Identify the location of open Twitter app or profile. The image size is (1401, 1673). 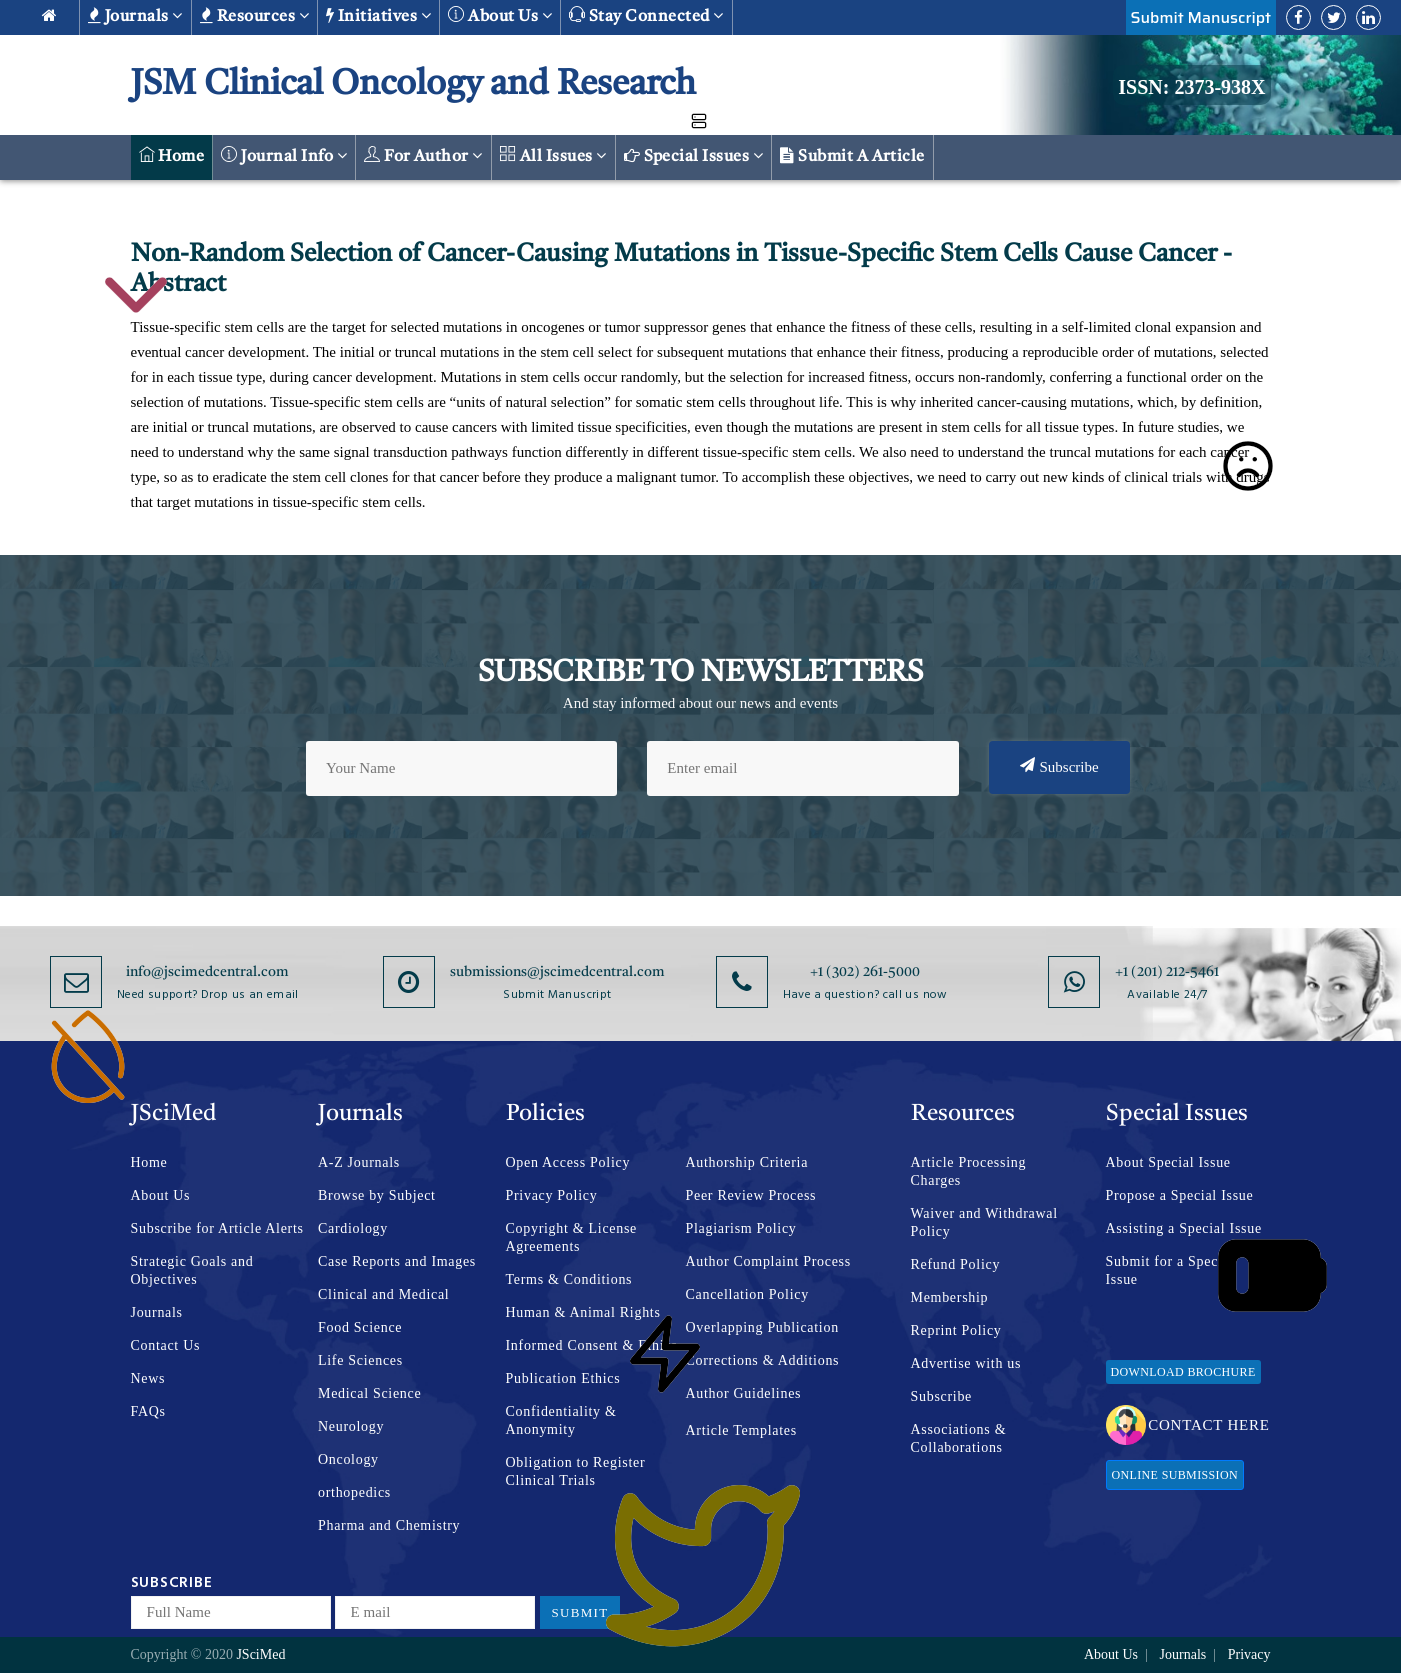
(703, 1566).